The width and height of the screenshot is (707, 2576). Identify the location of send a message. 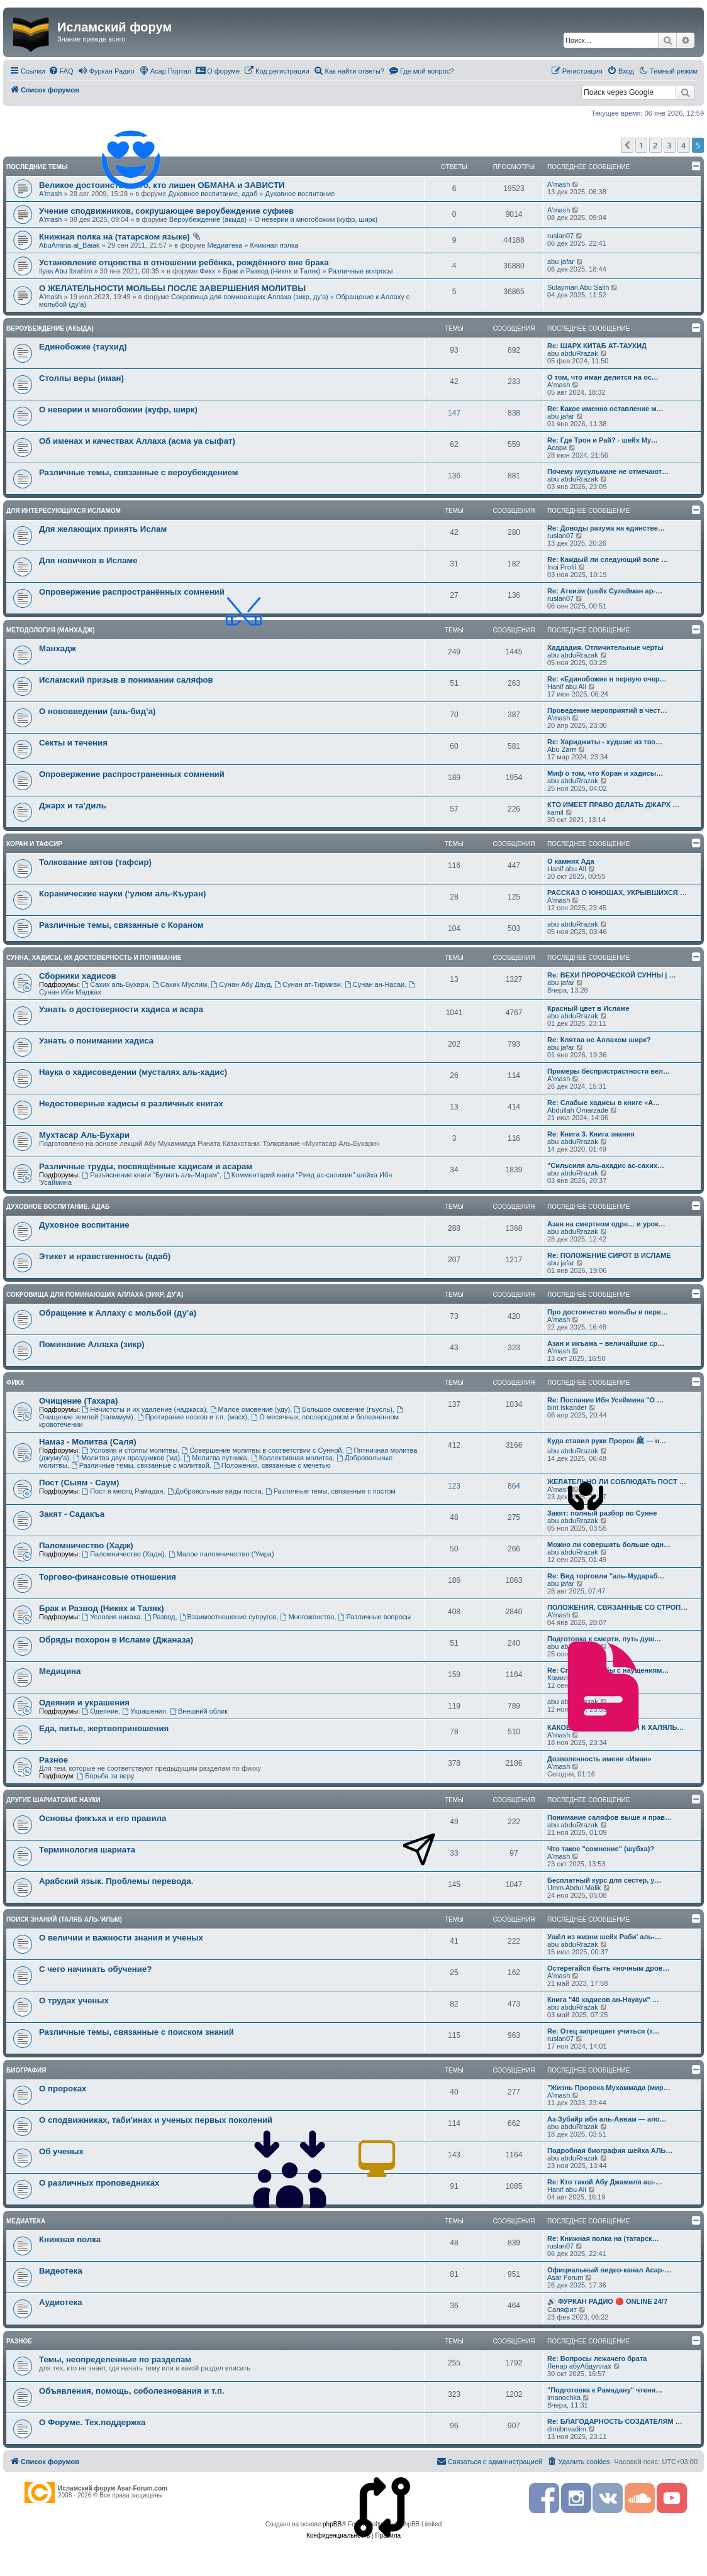
(418, 1849).